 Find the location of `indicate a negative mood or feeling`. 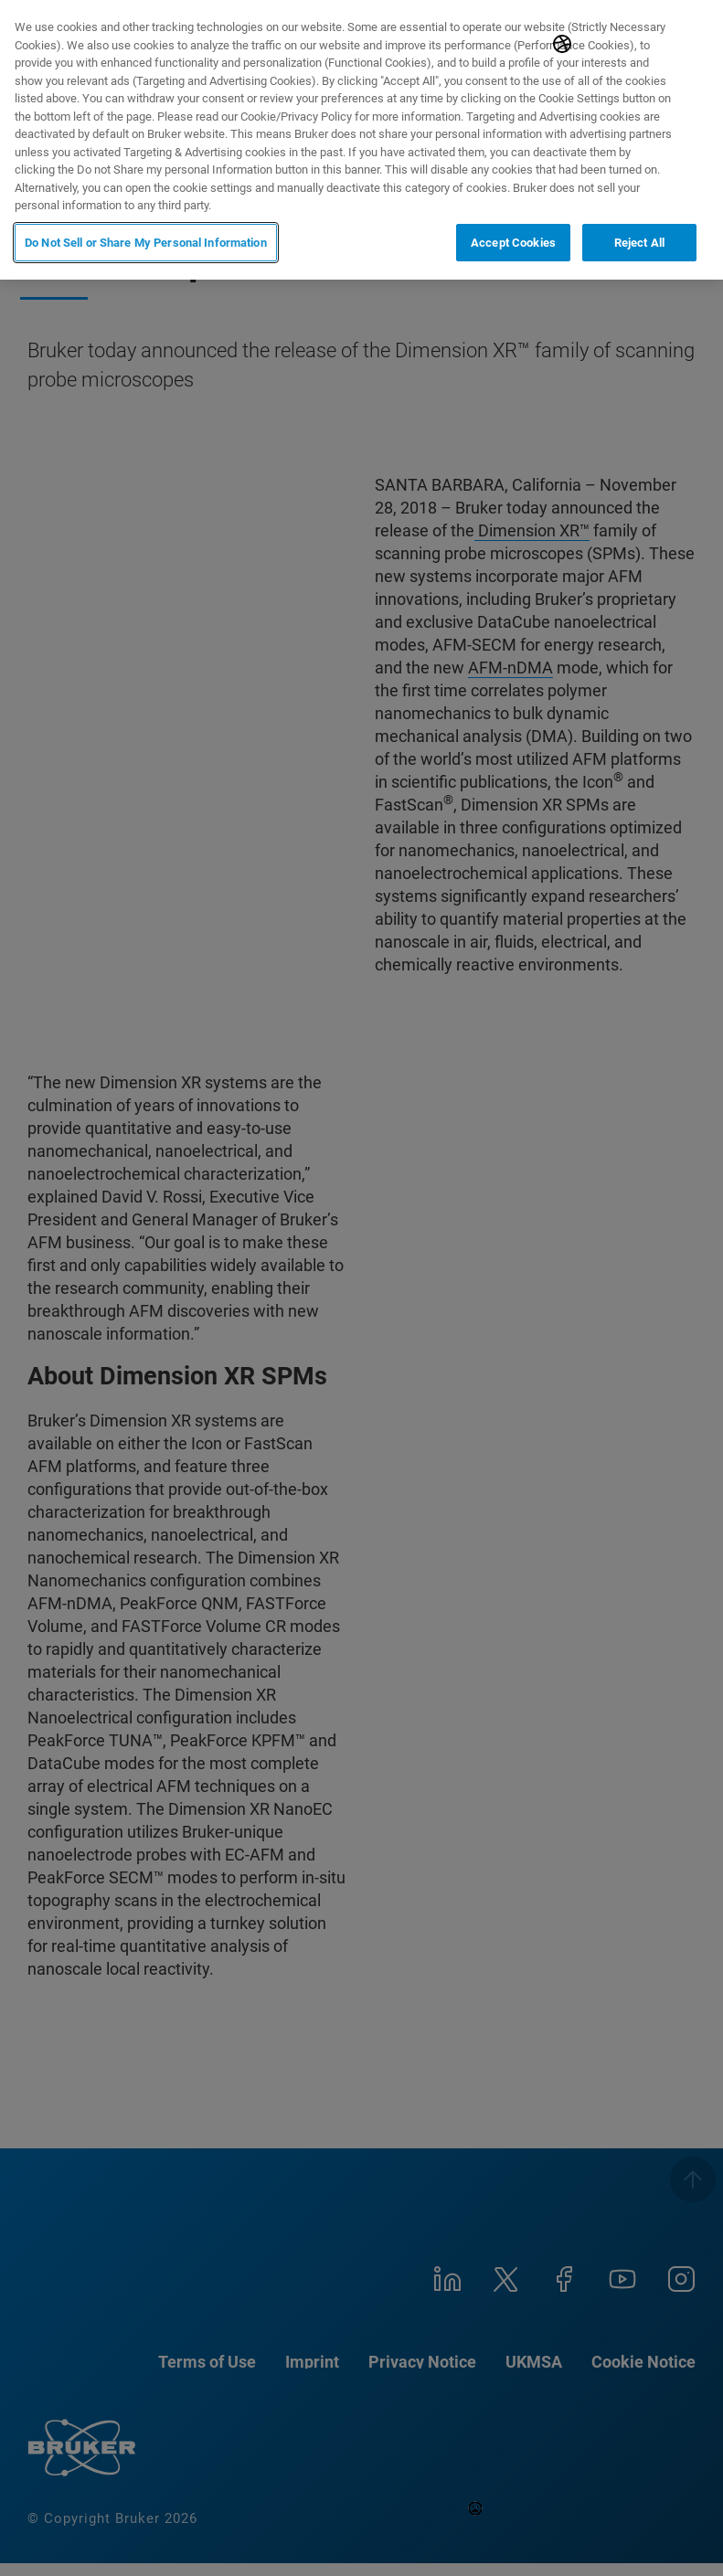

indicate a negative mood or feeling is located at coordinates (475, 2508).